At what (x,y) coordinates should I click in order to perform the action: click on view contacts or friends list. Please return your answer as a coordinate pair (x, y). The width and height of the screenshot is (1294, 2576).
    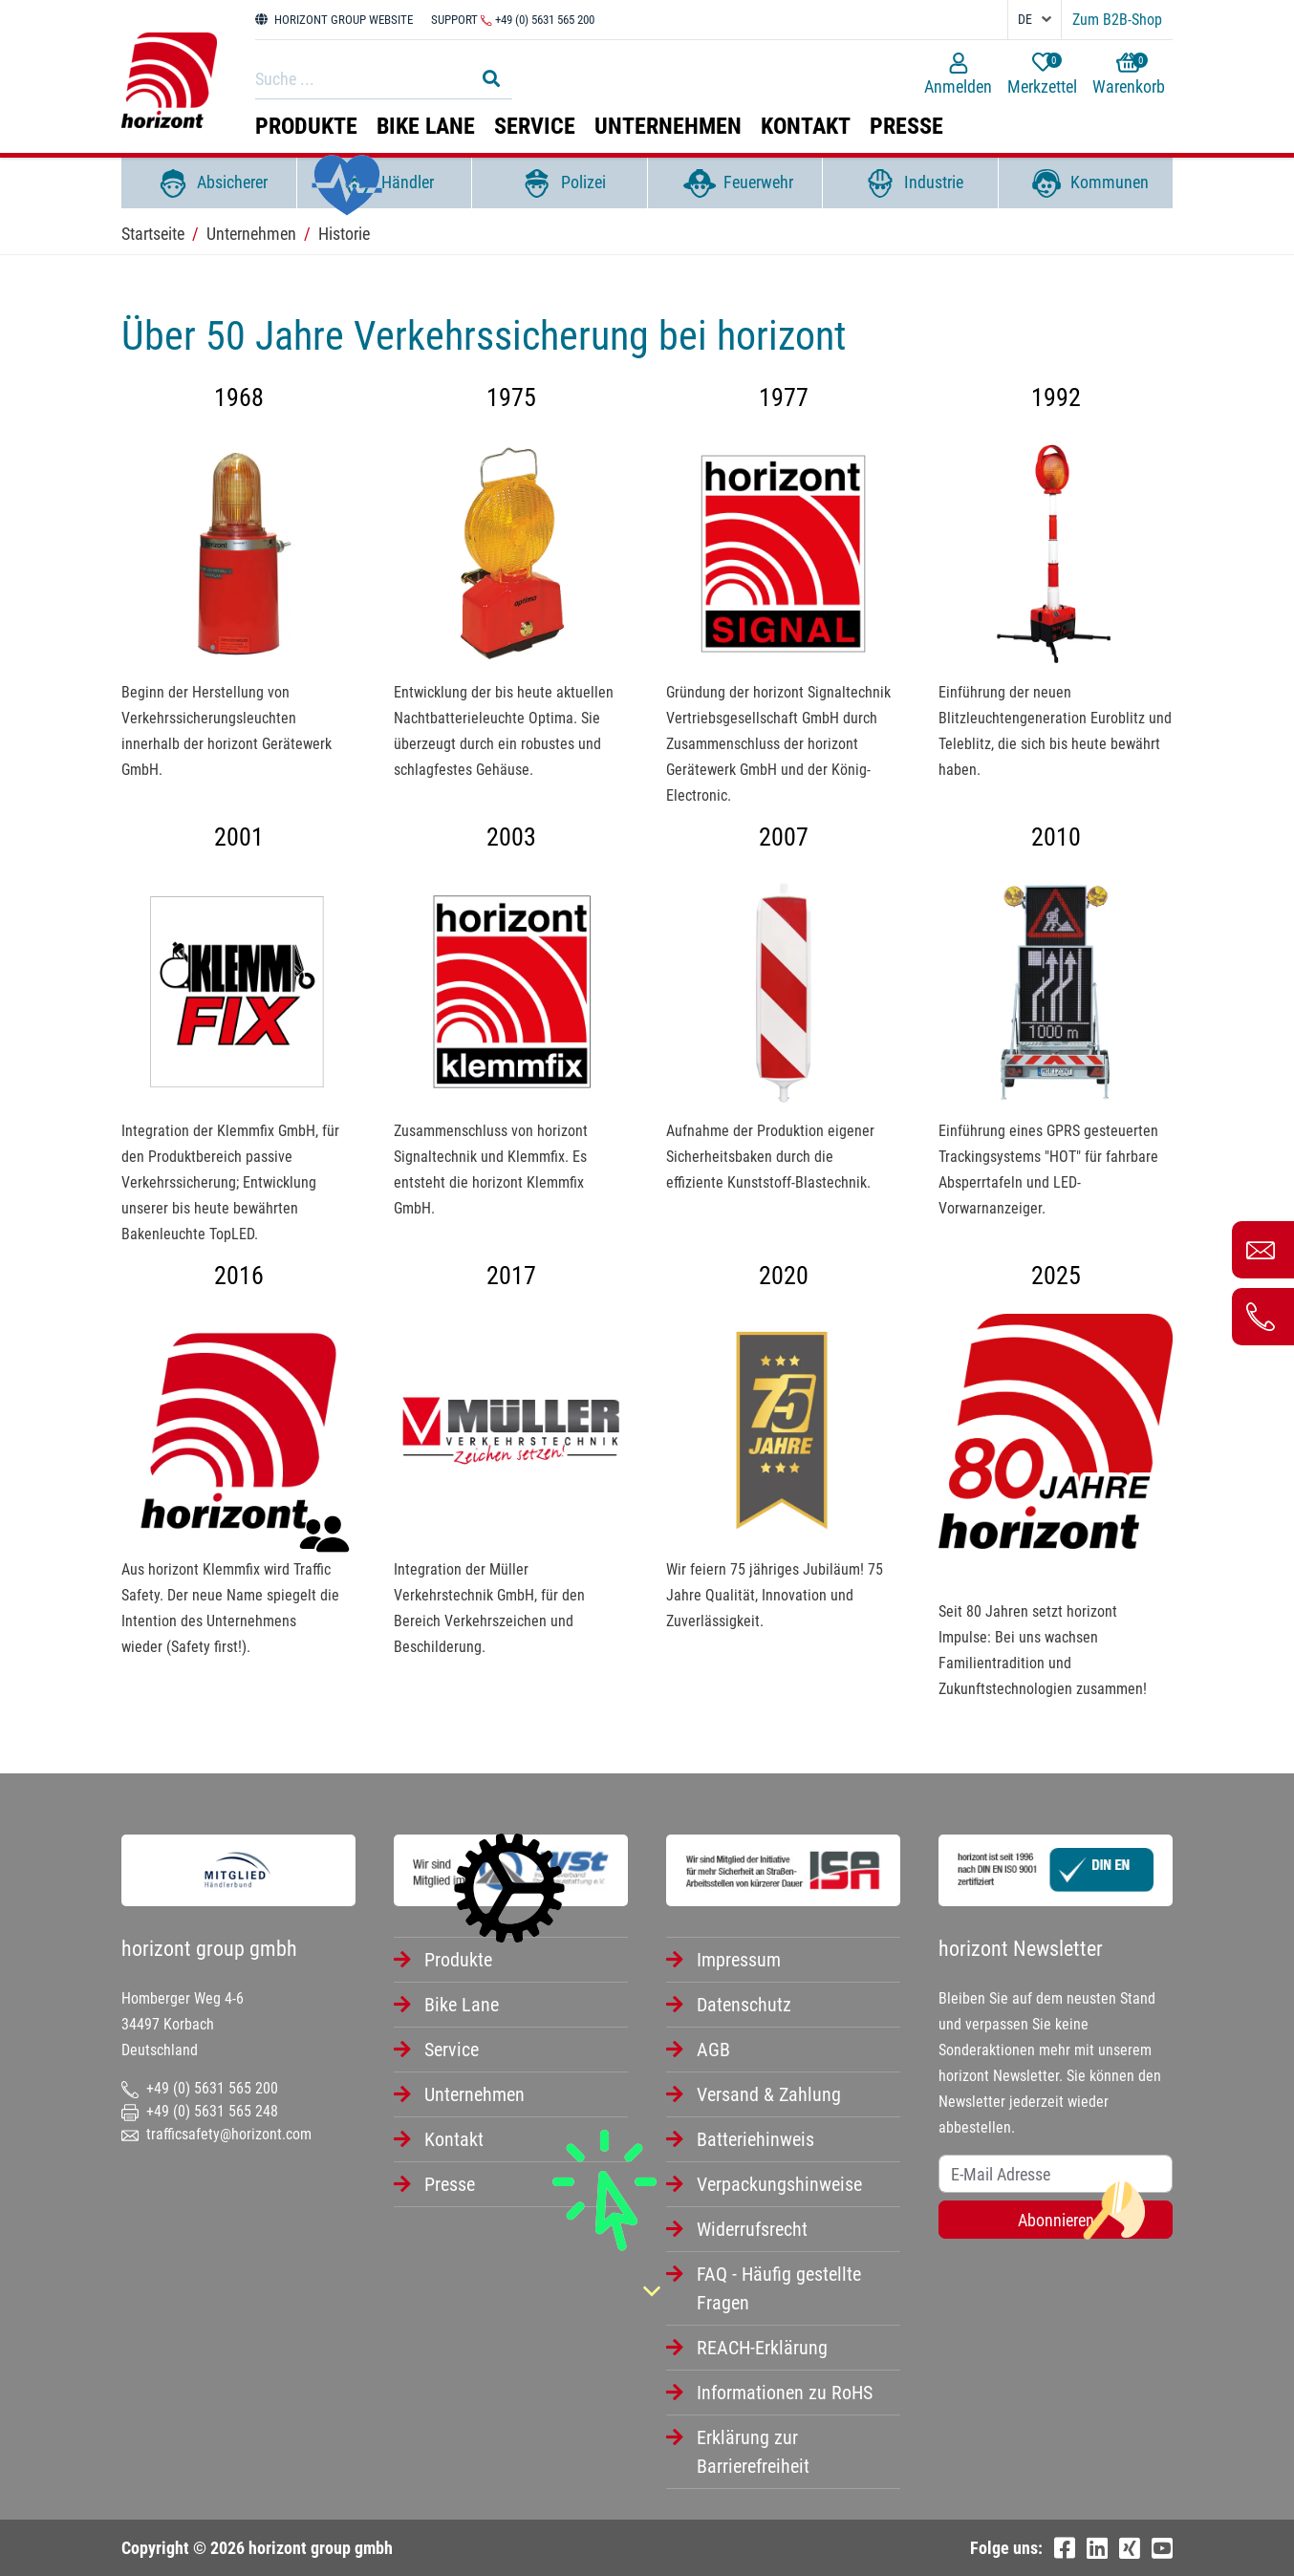
    Looking at the image, I should click on (324, 1534).